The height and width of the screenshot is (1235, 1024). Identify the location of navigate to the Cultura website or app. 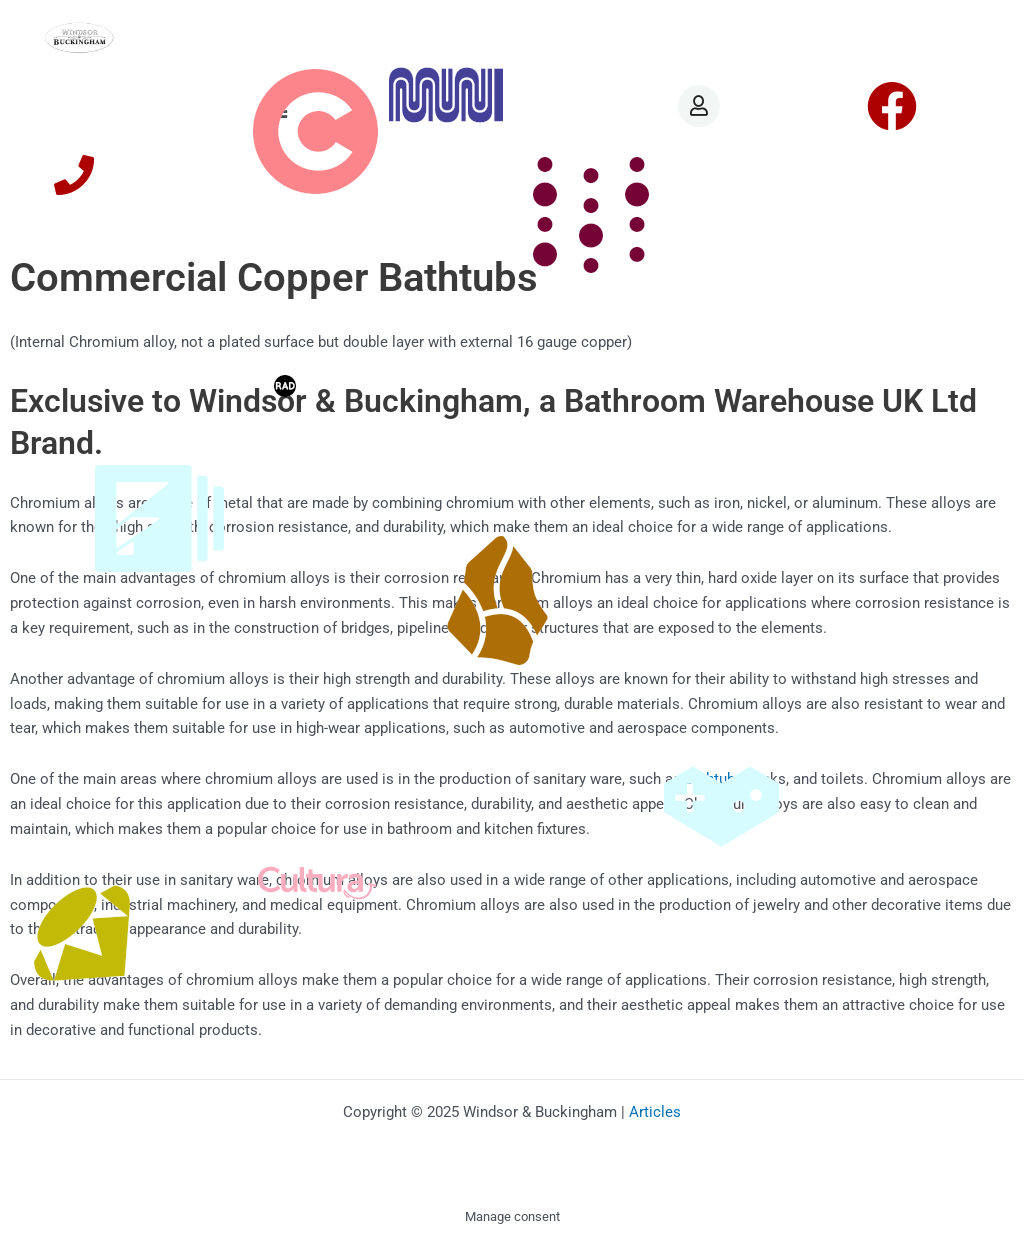
(317, 883).